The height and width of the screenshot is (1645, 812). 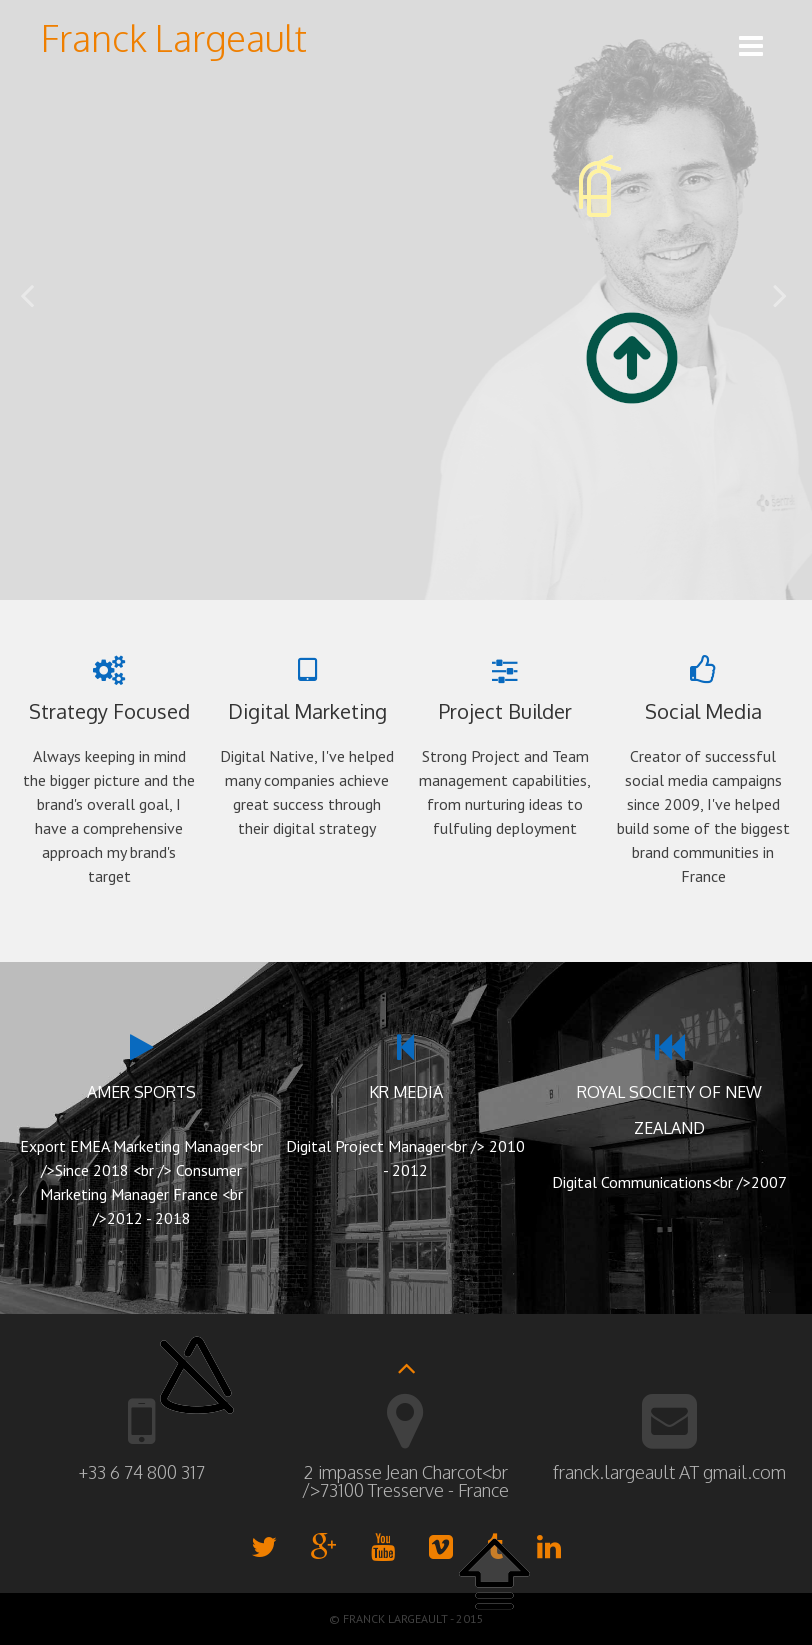 I want to click on access fire safety information, so click(x=597, y=187).